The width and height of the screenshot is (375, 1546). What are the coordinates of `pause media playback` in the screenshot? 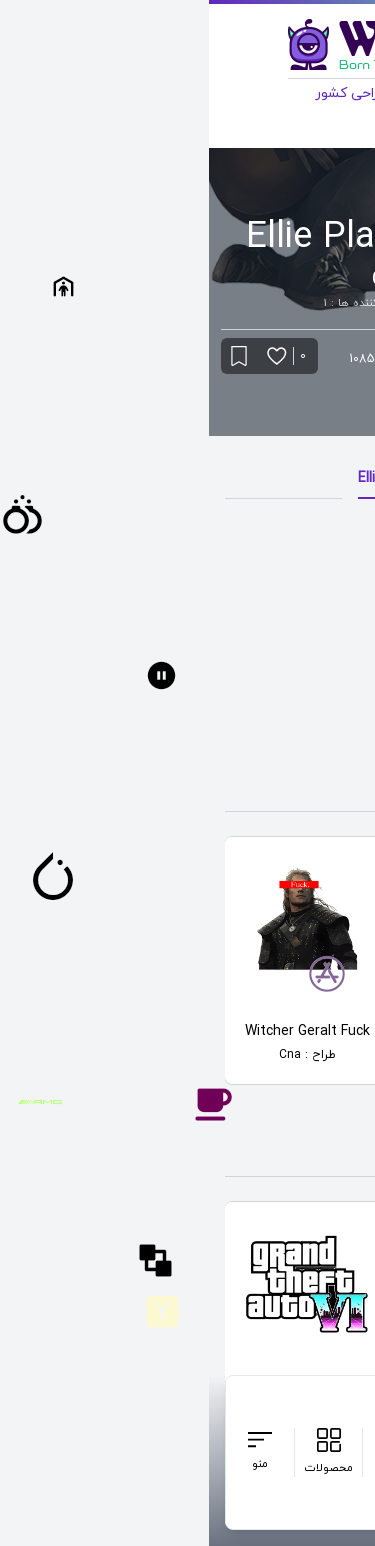 It's located at (161, 675).